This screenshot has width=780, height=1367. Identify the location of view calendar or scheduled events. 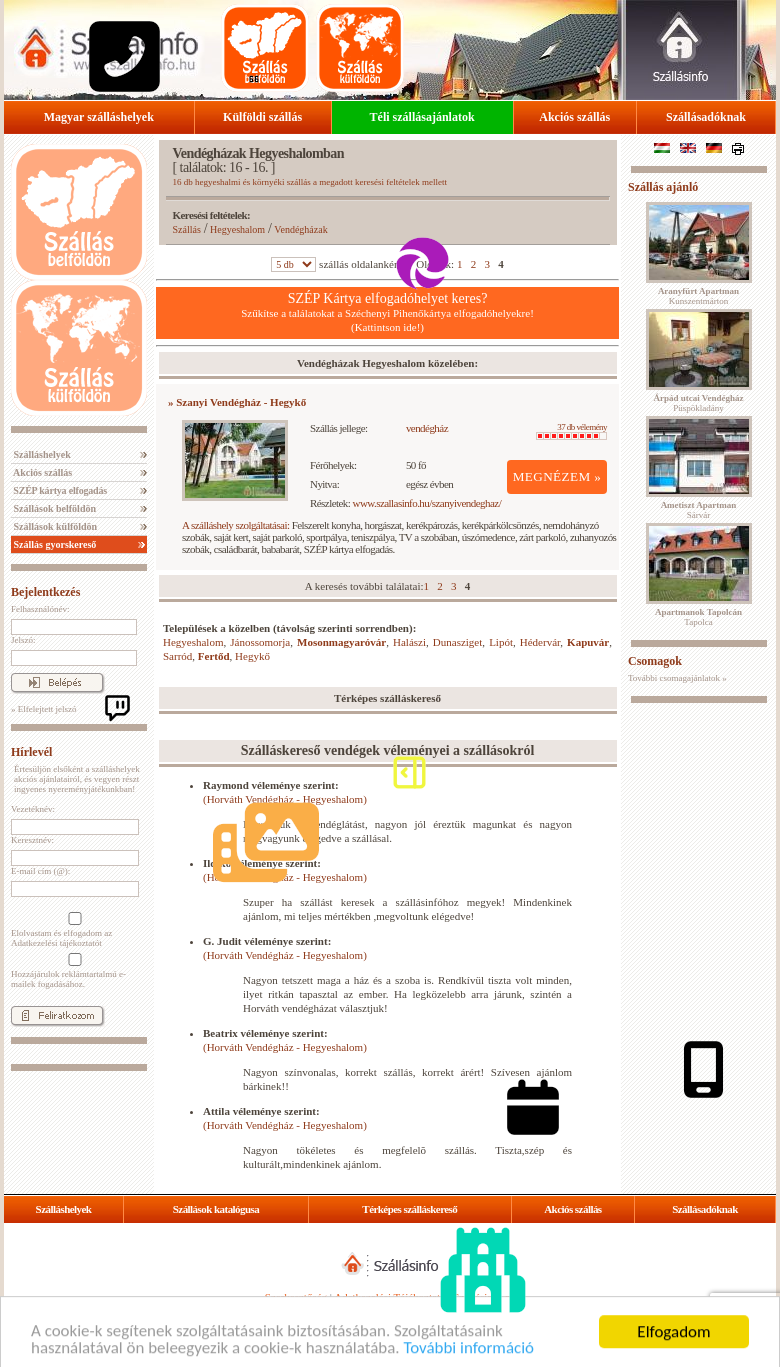
(533, 1109).